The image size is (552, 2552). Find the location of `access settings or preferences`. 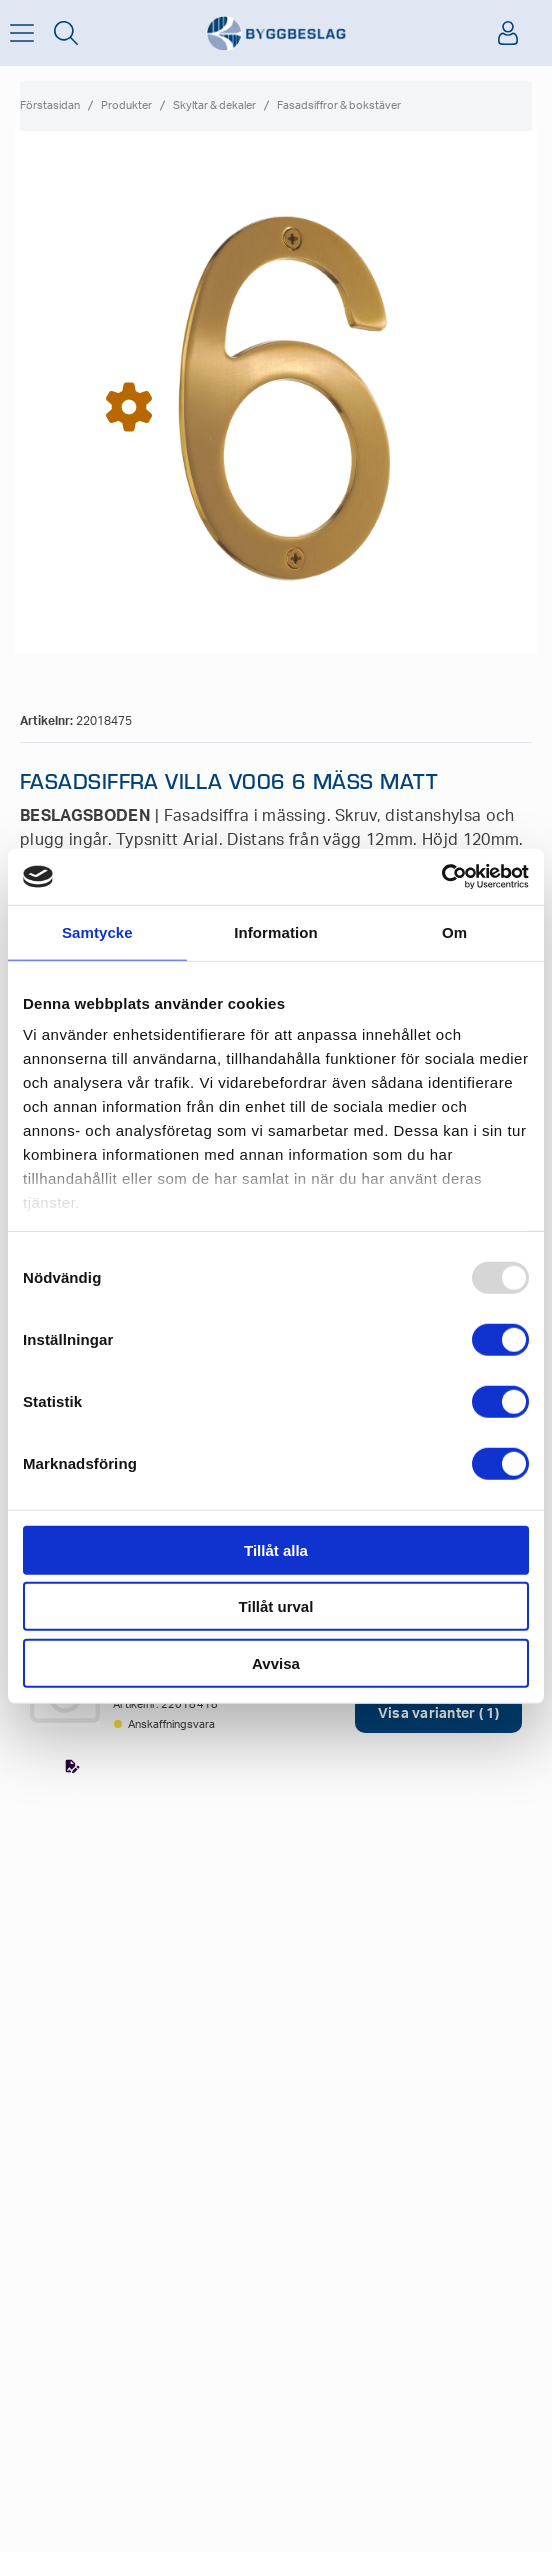

access settings or preferences is located at coordinates (129, 407).